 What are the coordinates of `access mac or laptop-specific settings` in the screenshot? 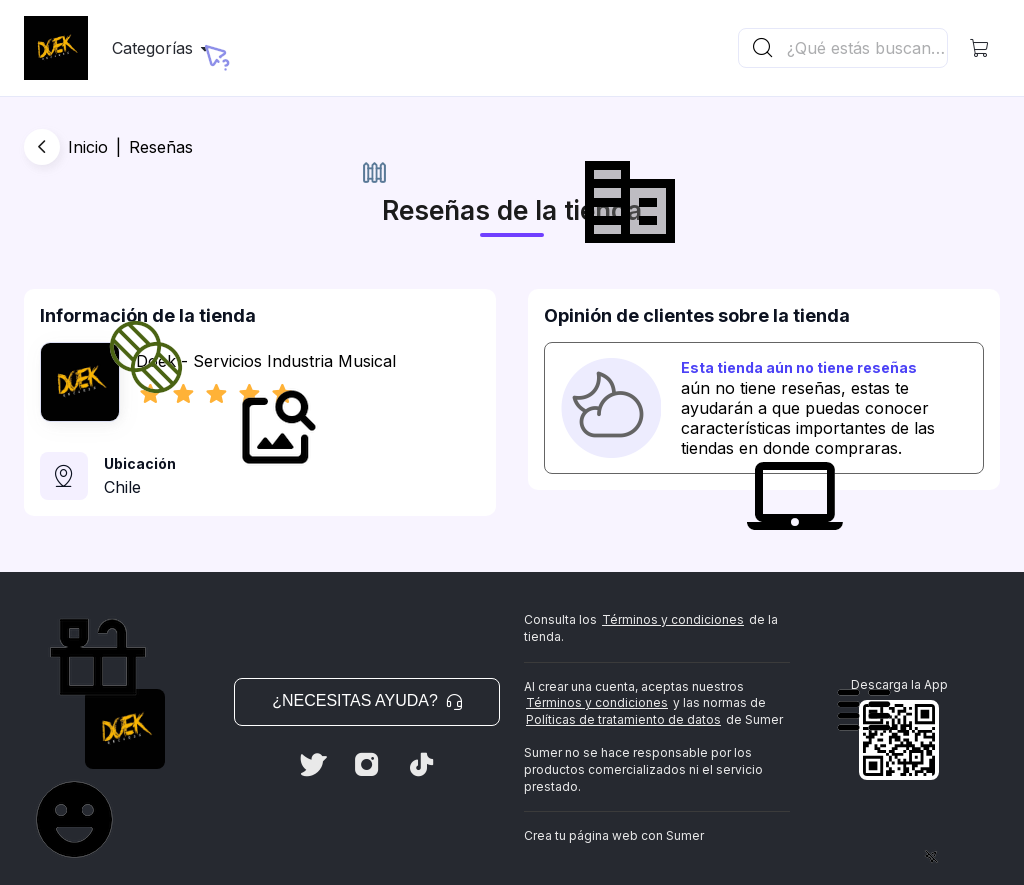 It's located at (795, 498).